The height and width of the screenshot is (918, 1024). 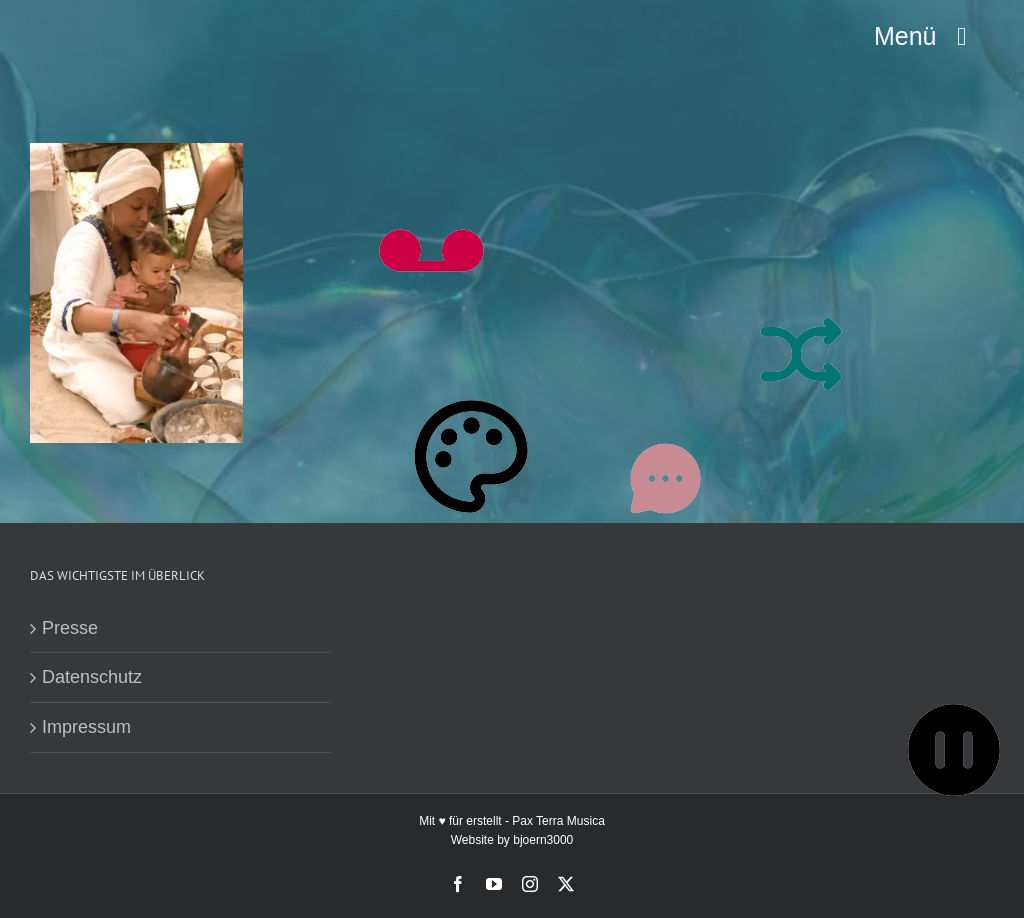 What do you see at coordinates (801, 354) in the screenshot?
I see `shuffle playlist or queue` at bounding box center [801, 354].